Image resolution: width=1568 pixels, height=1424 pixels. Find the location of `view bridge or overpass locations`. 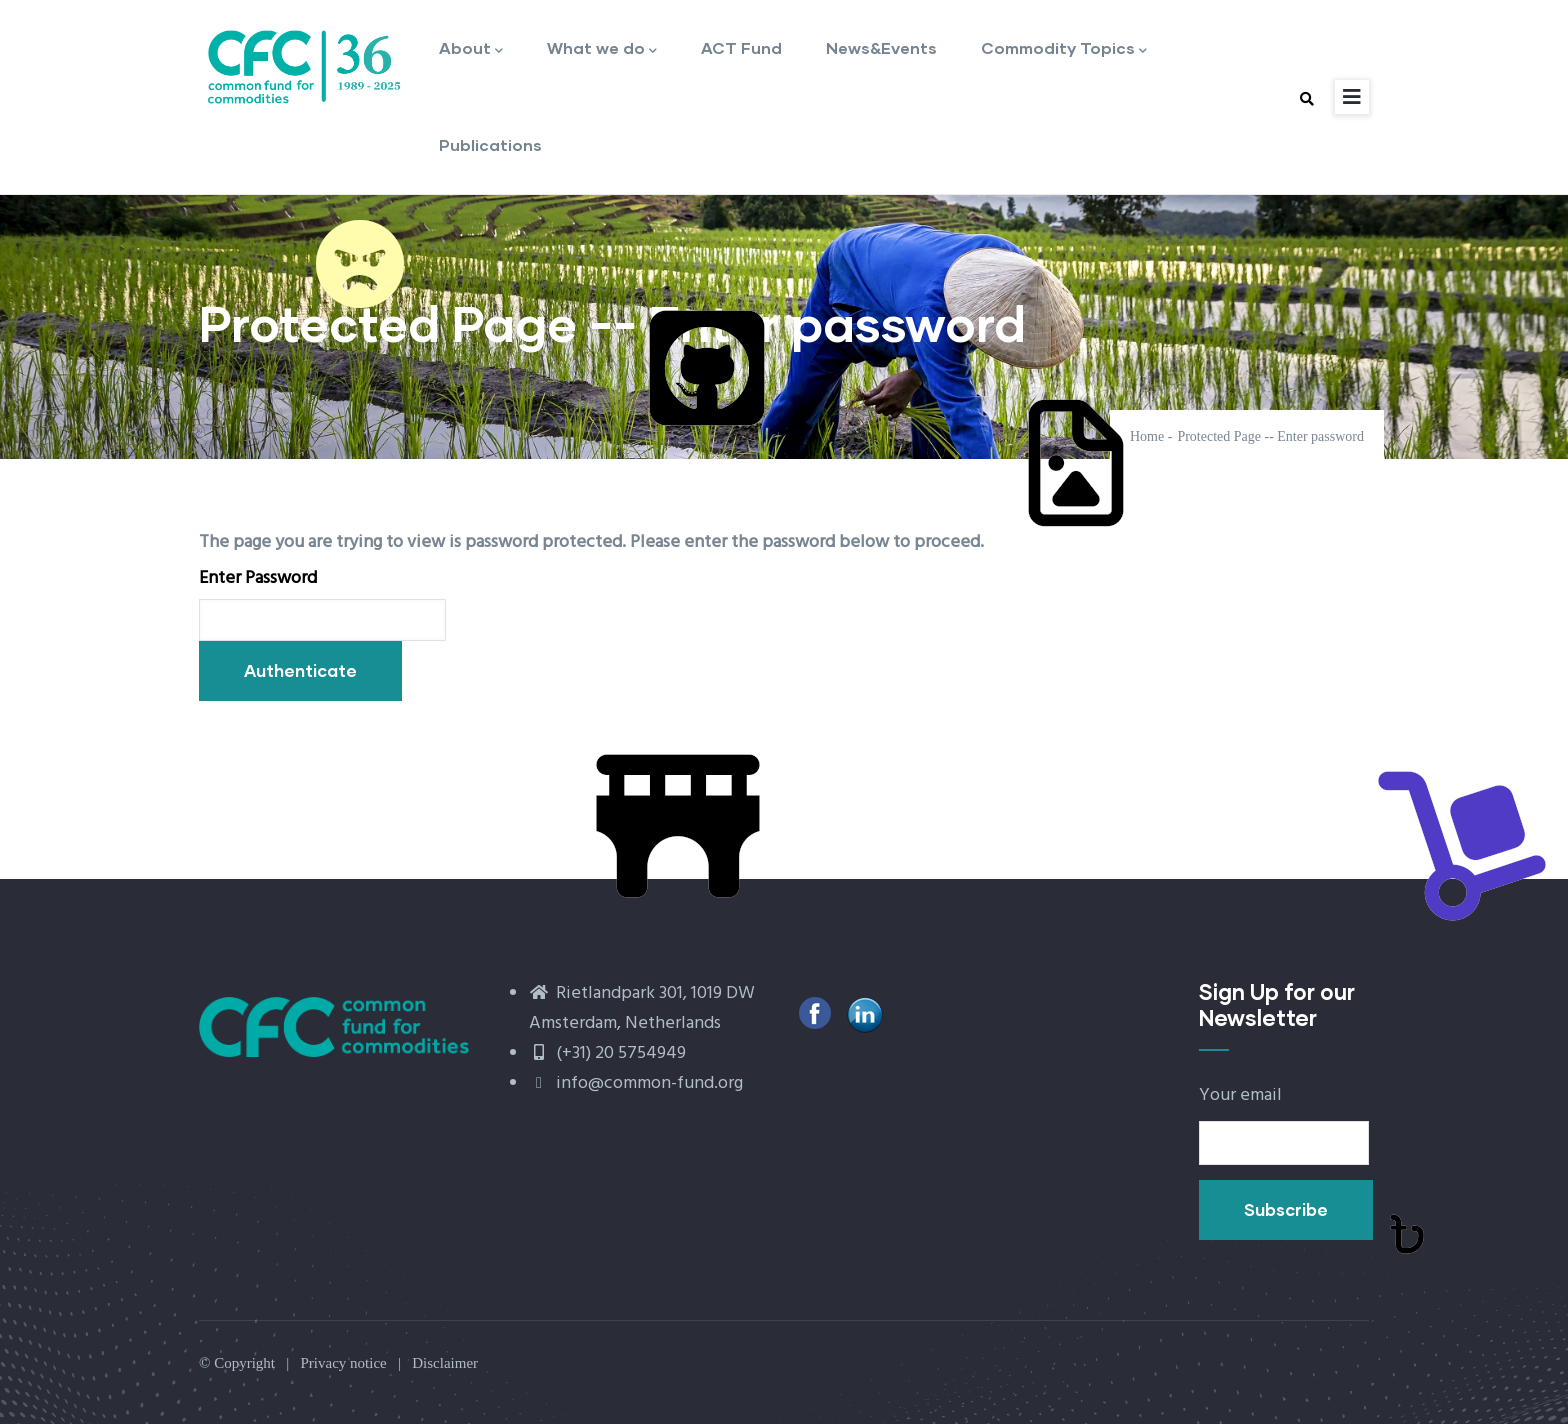

view bridge or overpass locations is located at coordinates (678, 826).